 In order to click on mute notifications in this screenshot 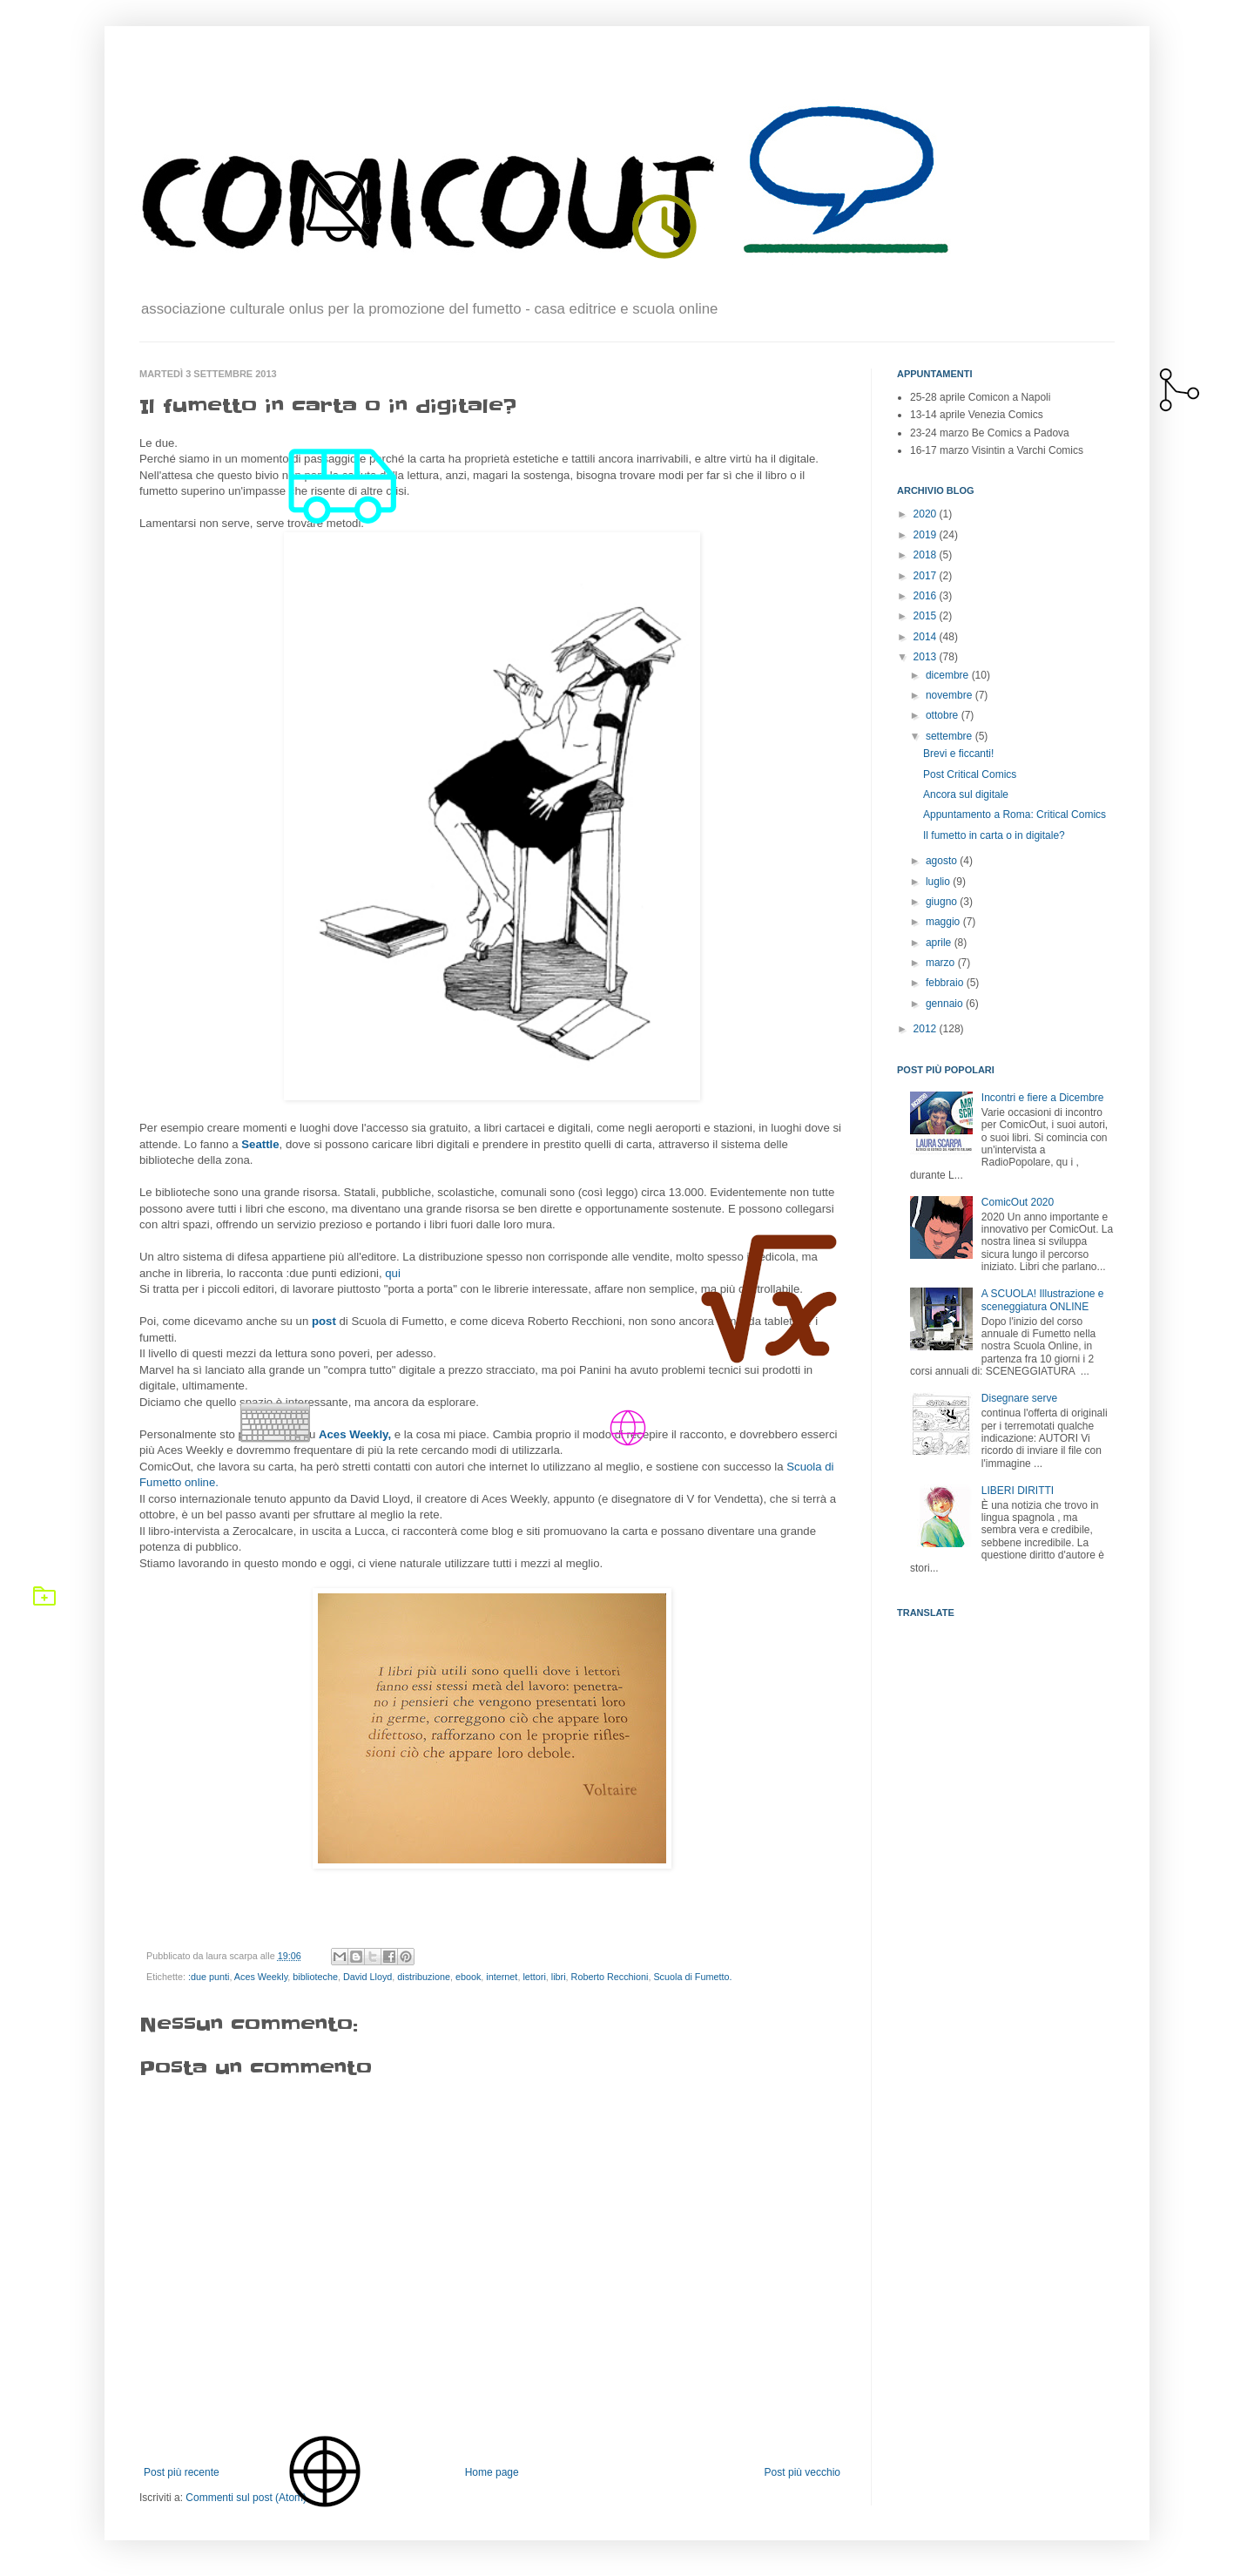, I will do `click(339, 206)`.